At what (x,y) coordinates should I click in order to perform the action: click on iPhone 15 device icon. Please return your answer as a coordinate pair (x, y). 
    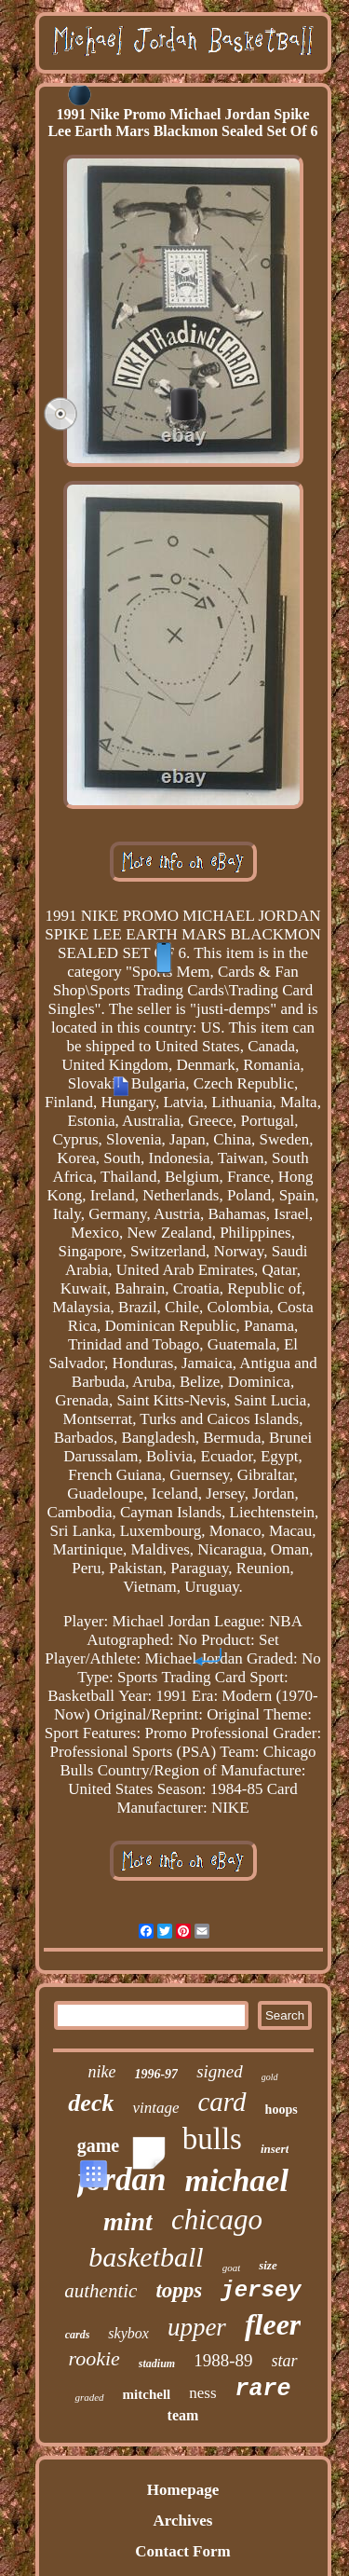
    Looking at the image, I should click on (164, 958).